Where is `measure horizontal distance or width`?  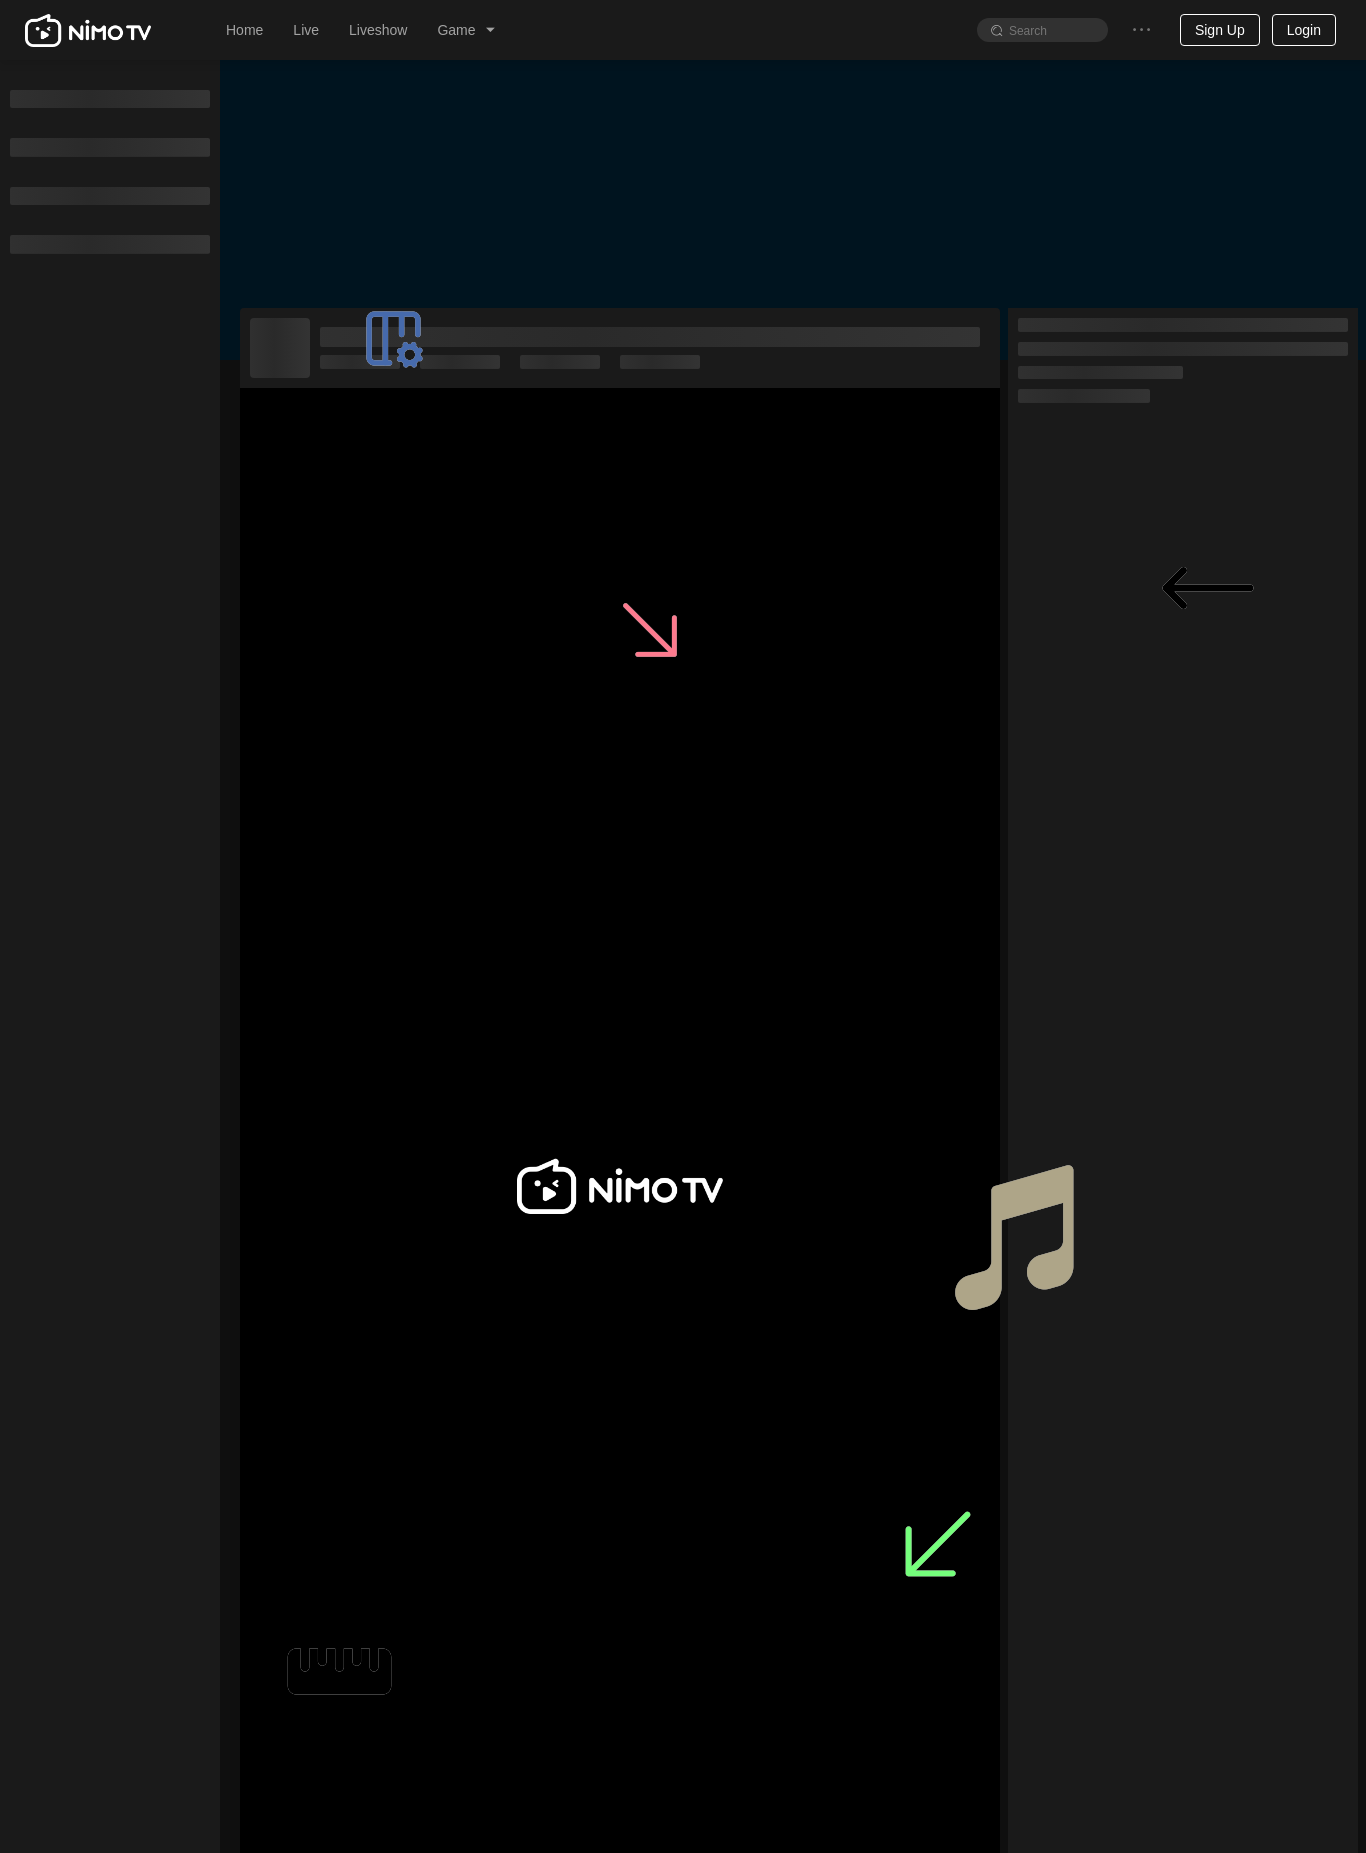 measure horizontal distance or width is located at coordinates (339, 1671).